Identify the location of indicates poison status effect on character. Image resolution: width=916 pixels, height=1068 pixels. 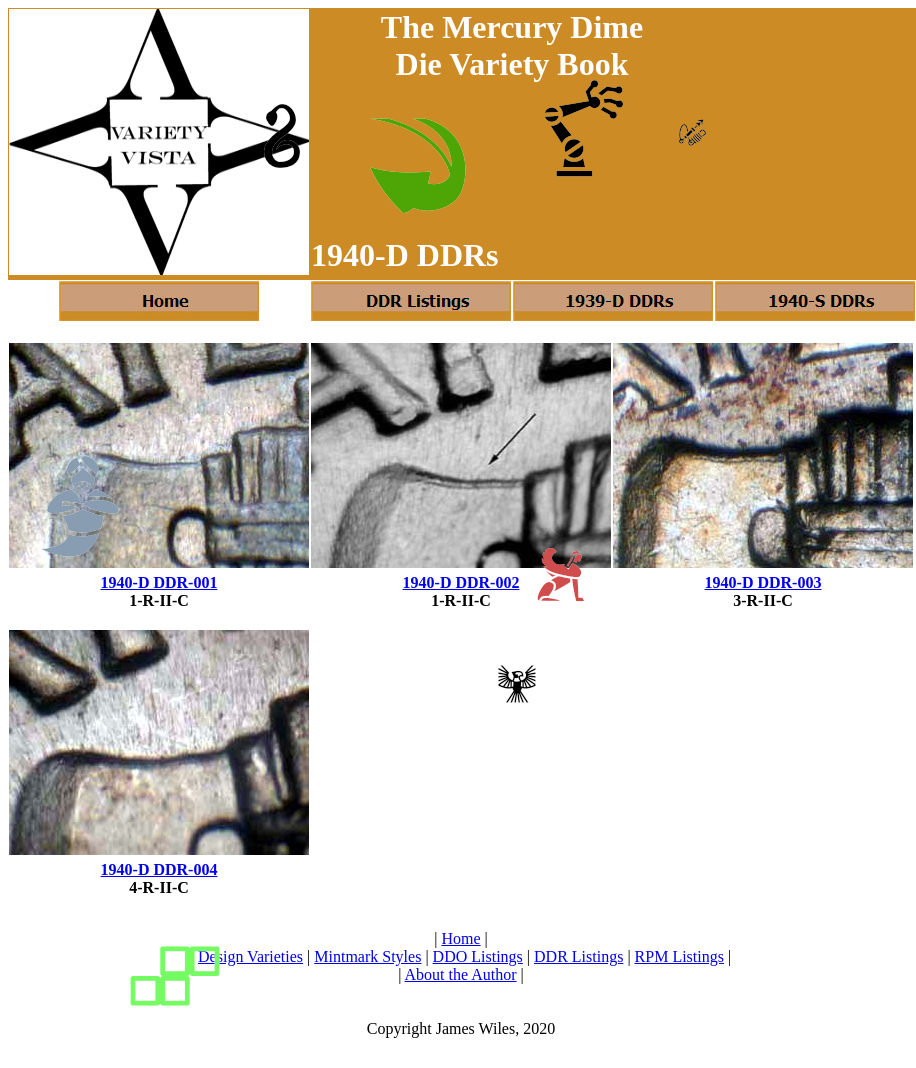
(282, 136).